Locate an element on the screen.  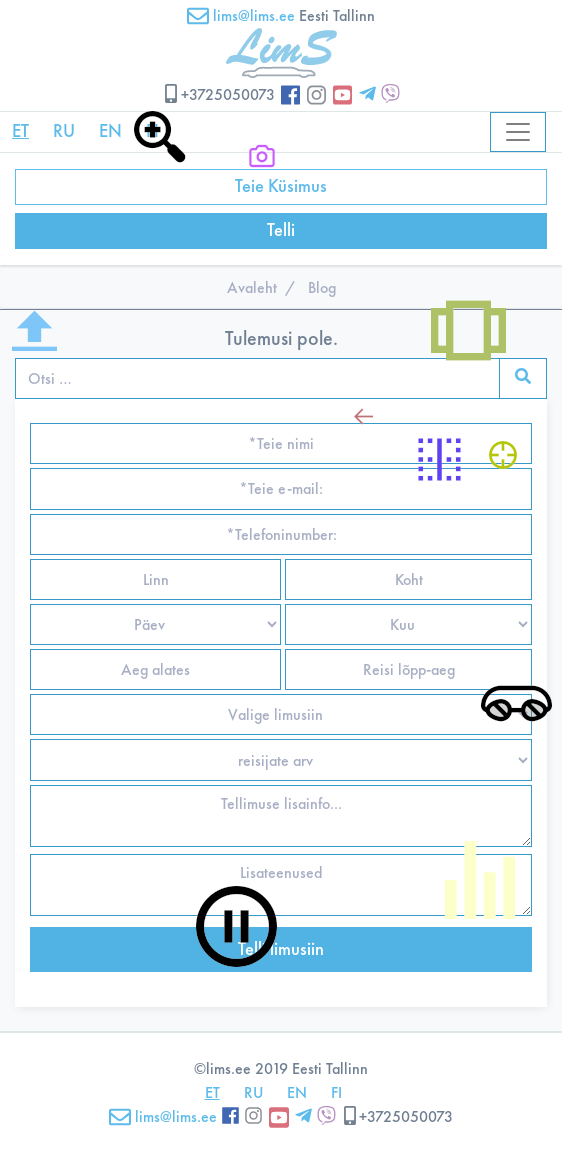
zoom in on content is located at coordinates (160, 137).